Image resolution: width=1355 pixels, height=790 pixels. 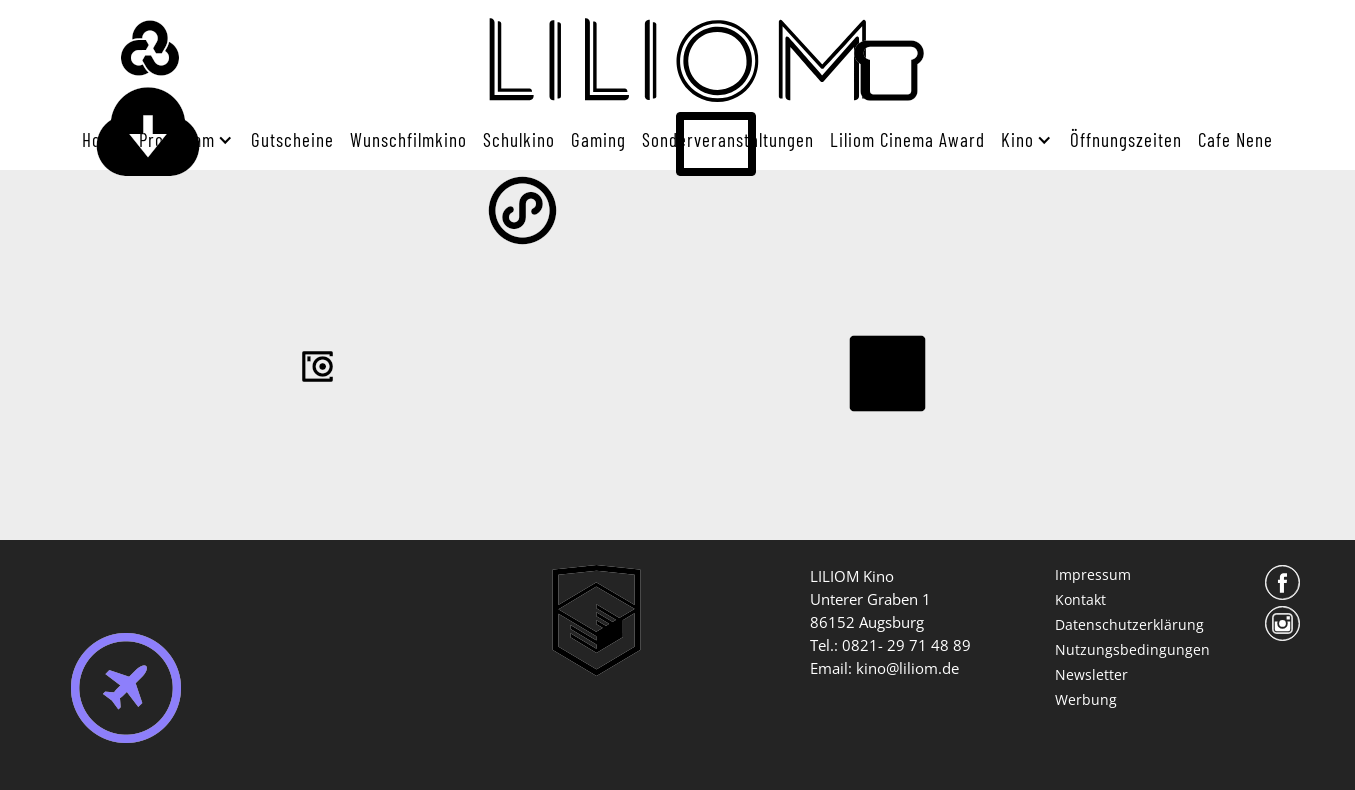 I want to click on access photo gallery, so click(x=317, y=366).